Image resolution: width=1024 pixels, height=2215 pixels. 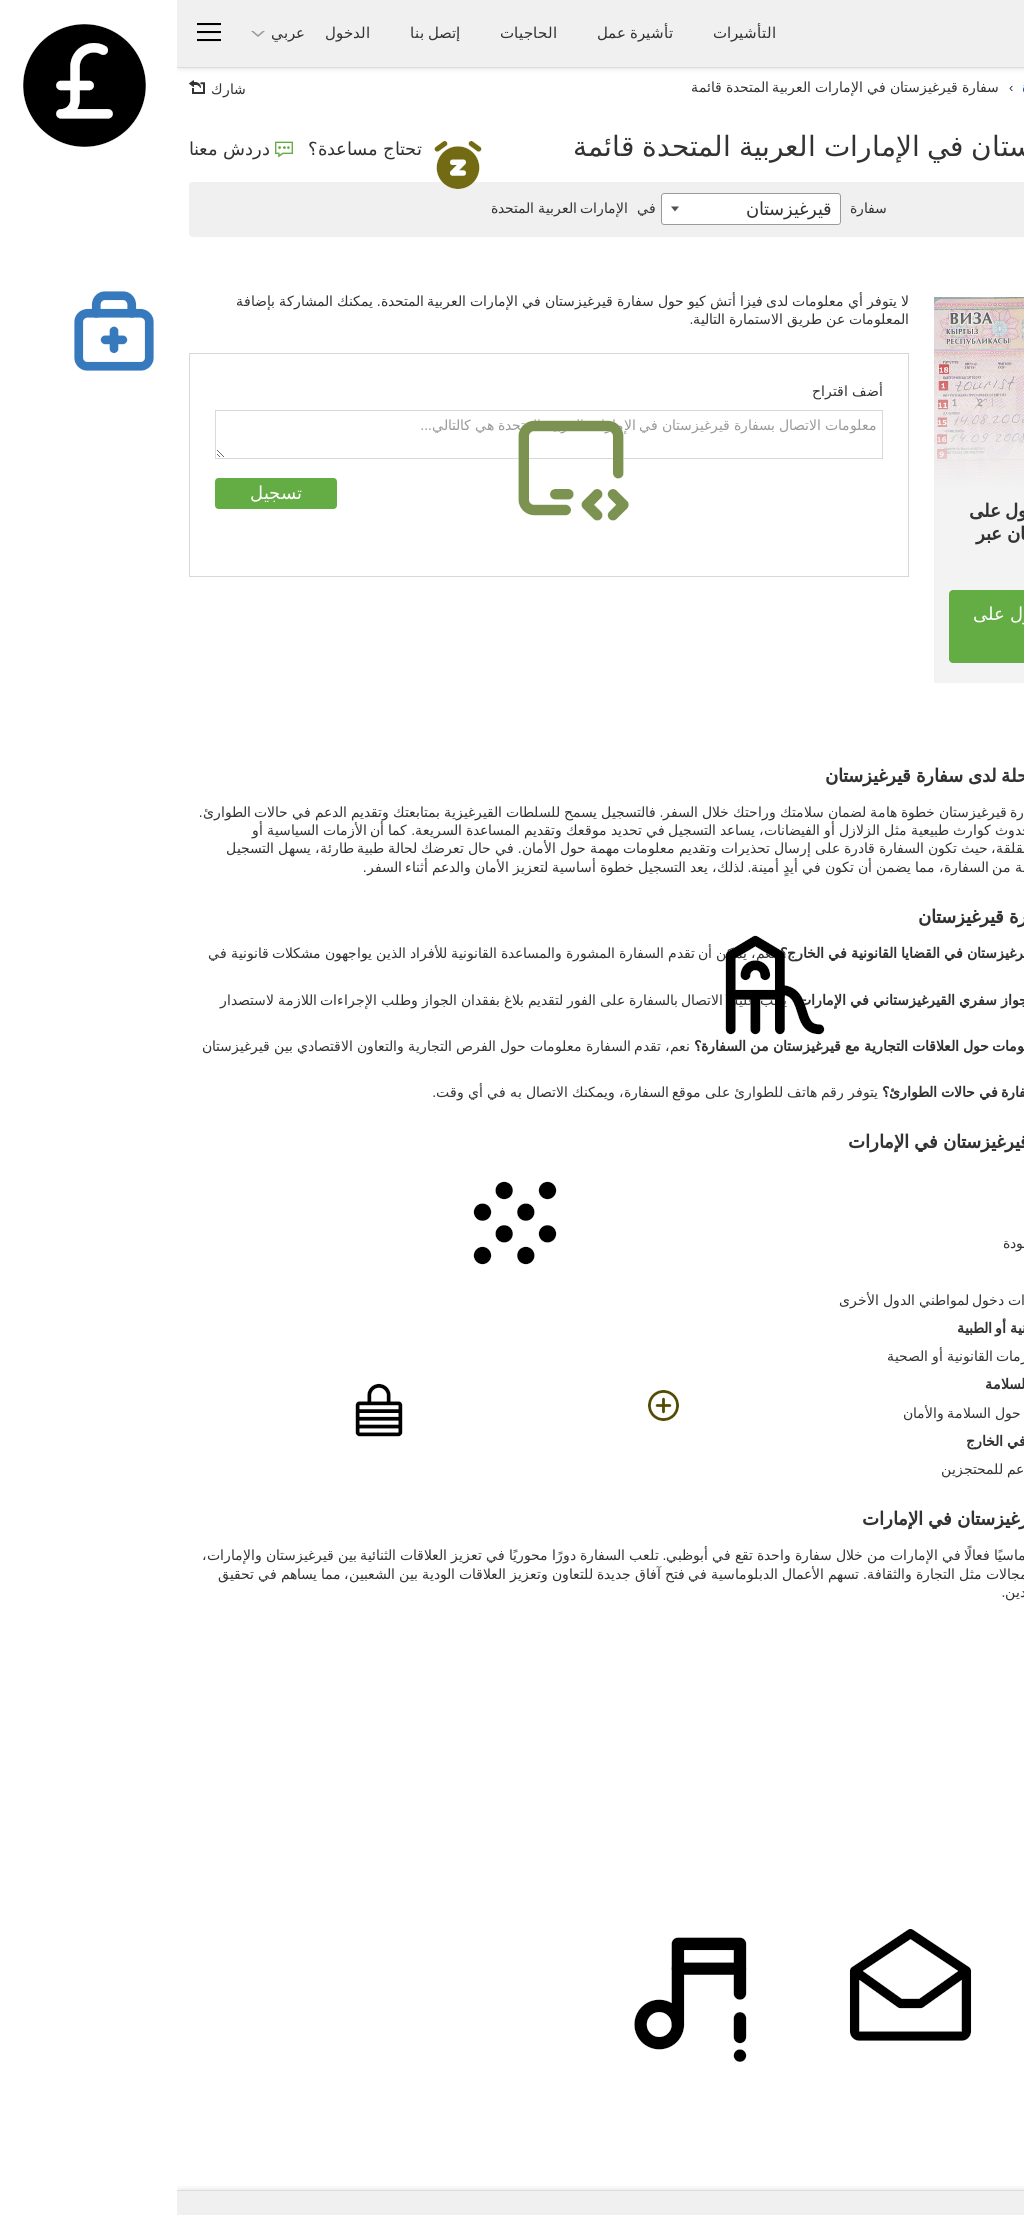 What do you see at coordinates (84, 85) in the screenshot?
I see `view prices in British pounds` at bounding box center [84, 85].